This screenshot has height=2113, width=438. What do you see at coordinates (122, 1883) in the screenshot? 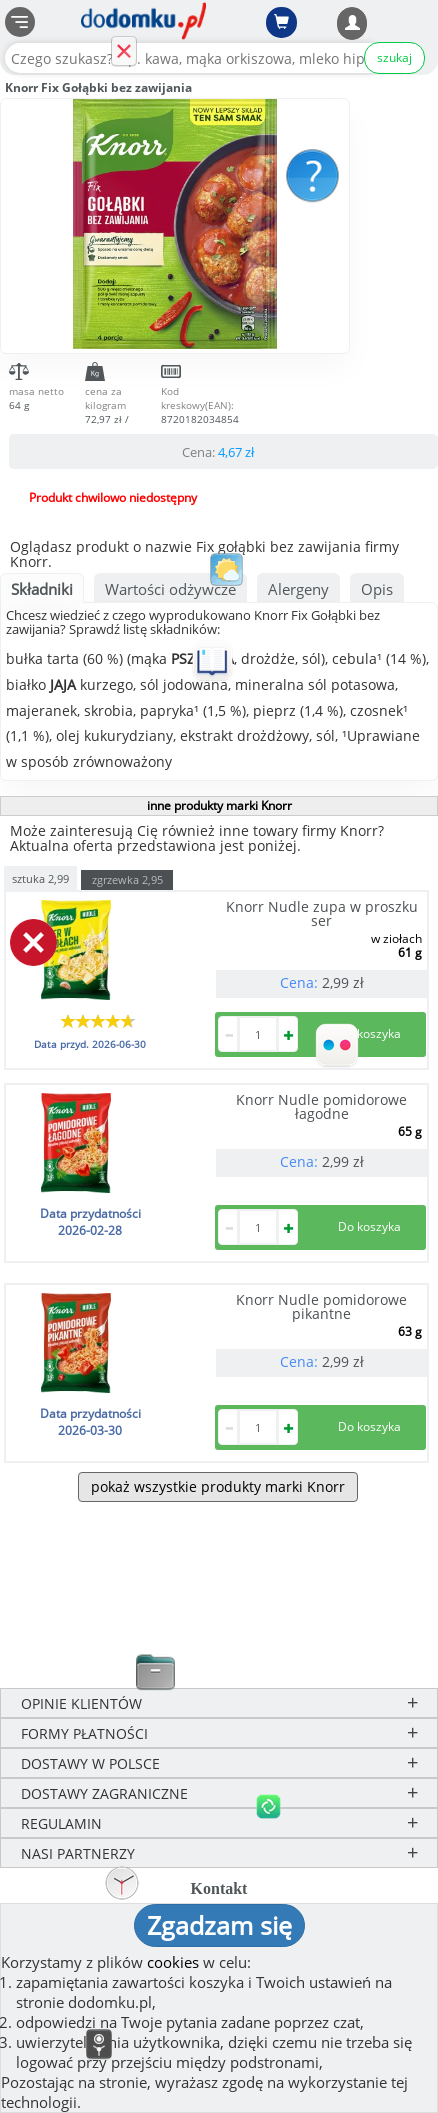
I see `access recently opened files and folders` at bounding box center [122, 1883].